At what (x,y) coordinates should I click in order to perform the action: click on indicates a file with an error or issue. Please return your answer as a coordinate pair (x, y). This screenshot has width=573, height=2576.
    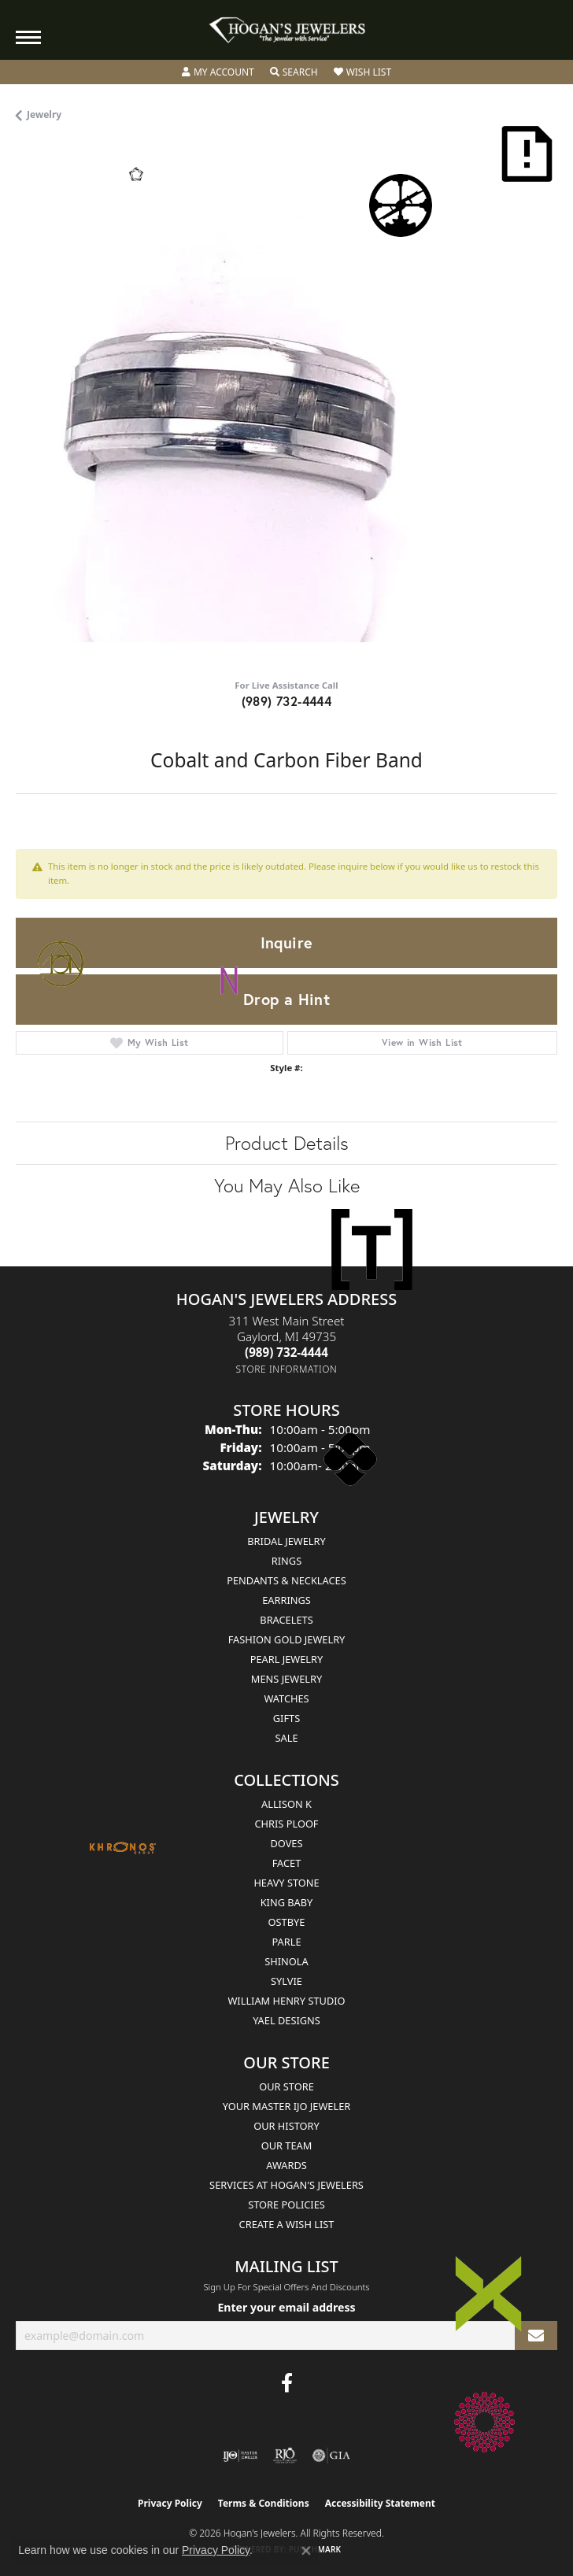
    Looking at the image, I should click on (527, 153).